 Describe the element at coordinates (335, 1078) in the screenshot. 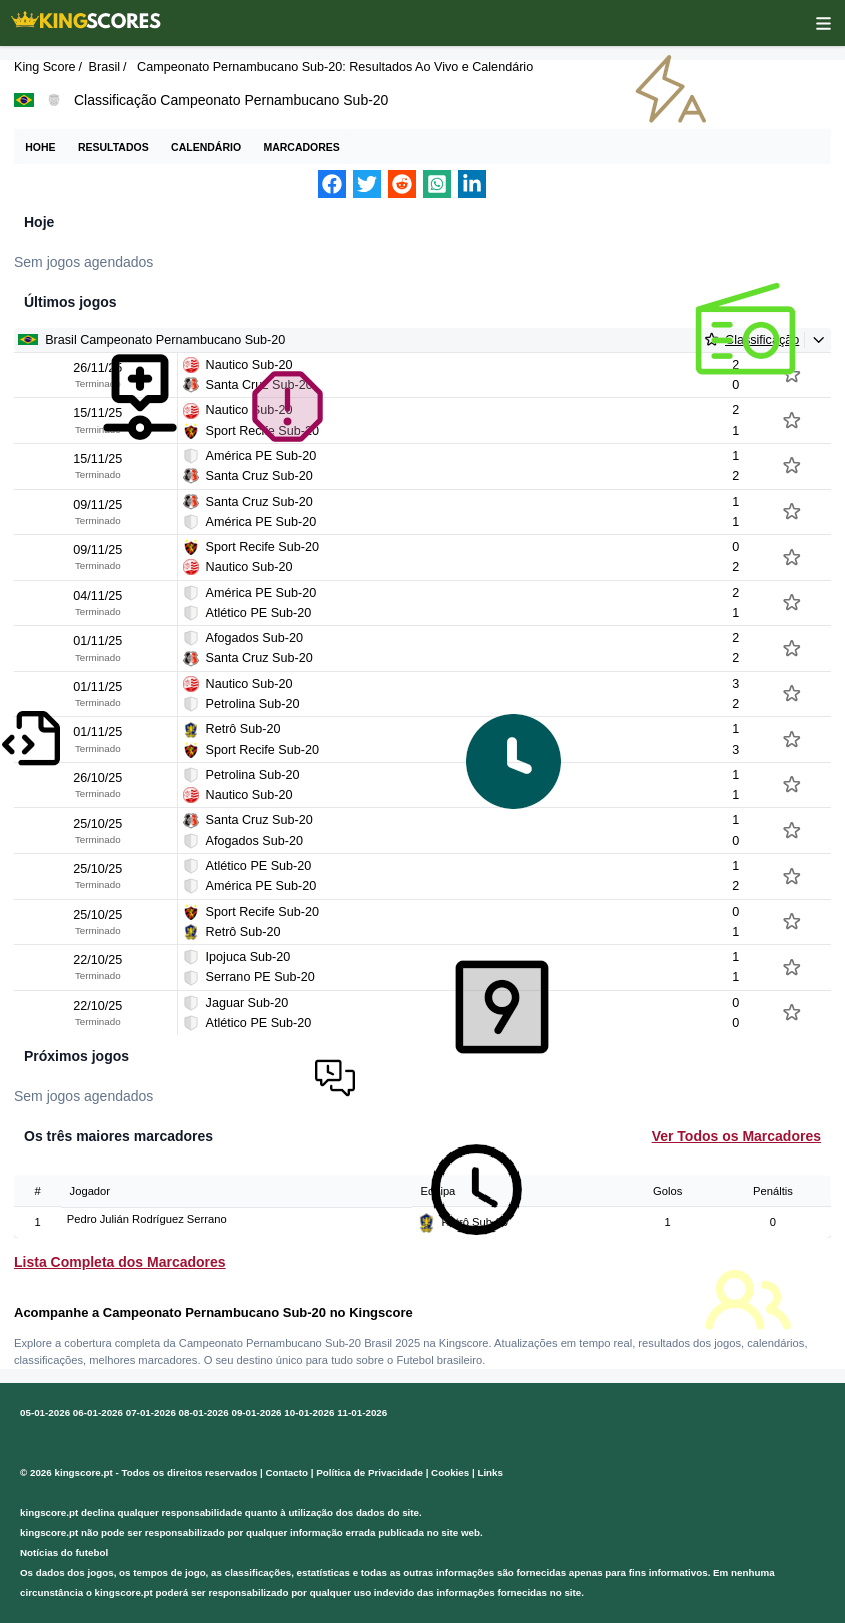

I see `indicates an outdated or stale discussion thread` at that location.